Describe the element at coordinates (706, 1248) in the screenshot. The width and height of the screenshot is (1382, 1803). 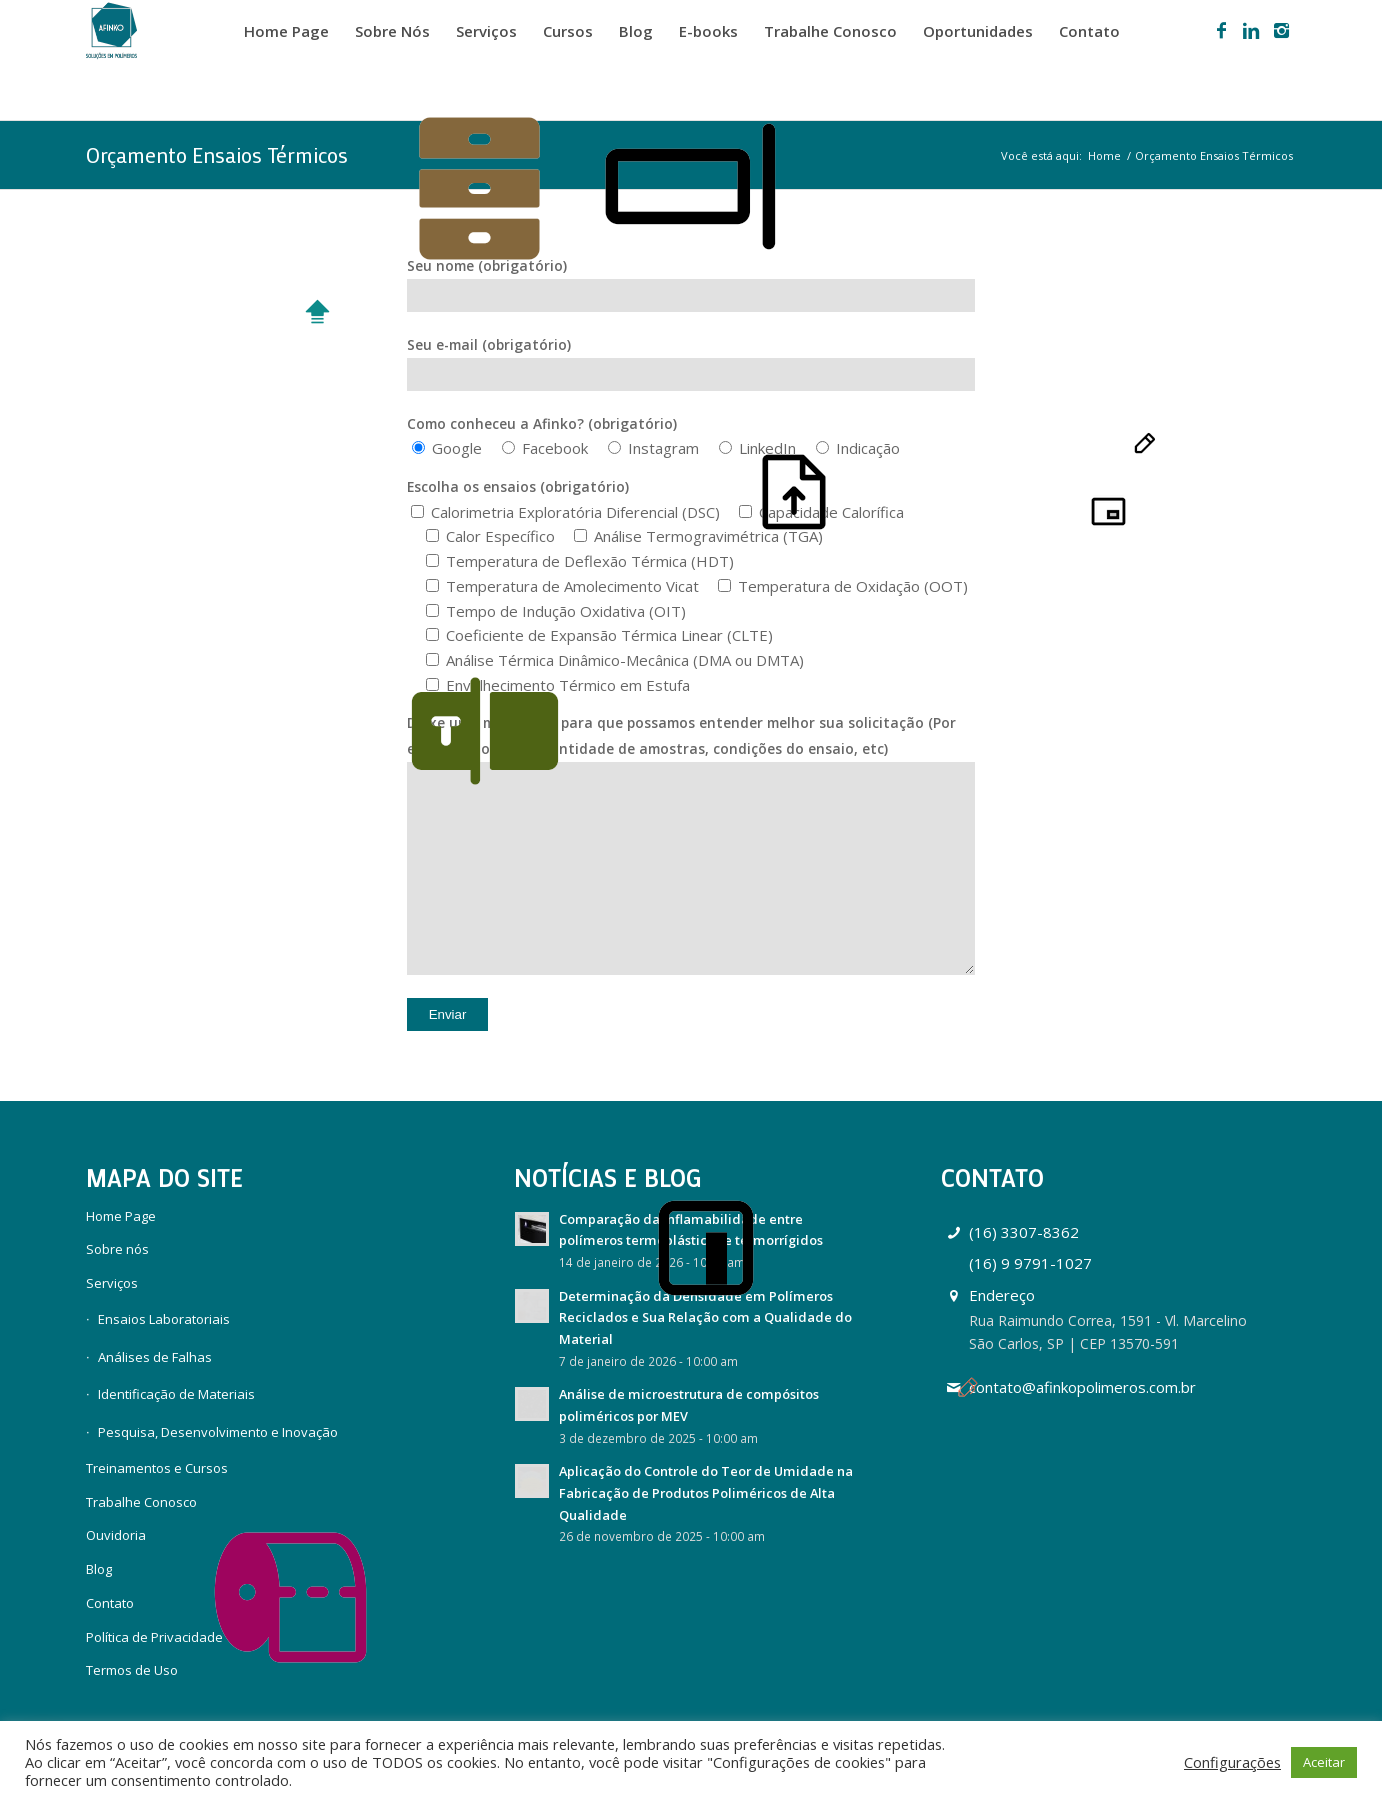
I see `npm package manager logo` at that location.